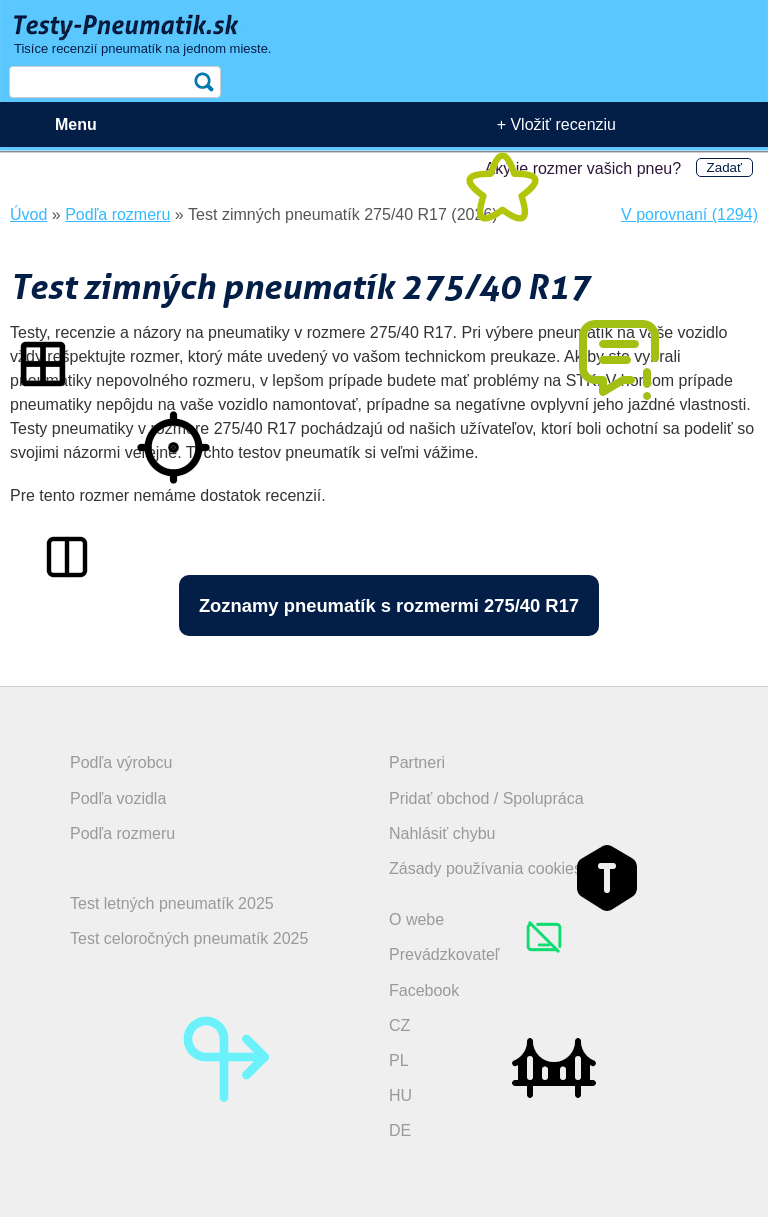 The height and width of the screenshot is (1217, 768). What do you see at coordinates (607, 878) in the screenshot?
I see `text or typography tool` at bounding box center [607, 878].